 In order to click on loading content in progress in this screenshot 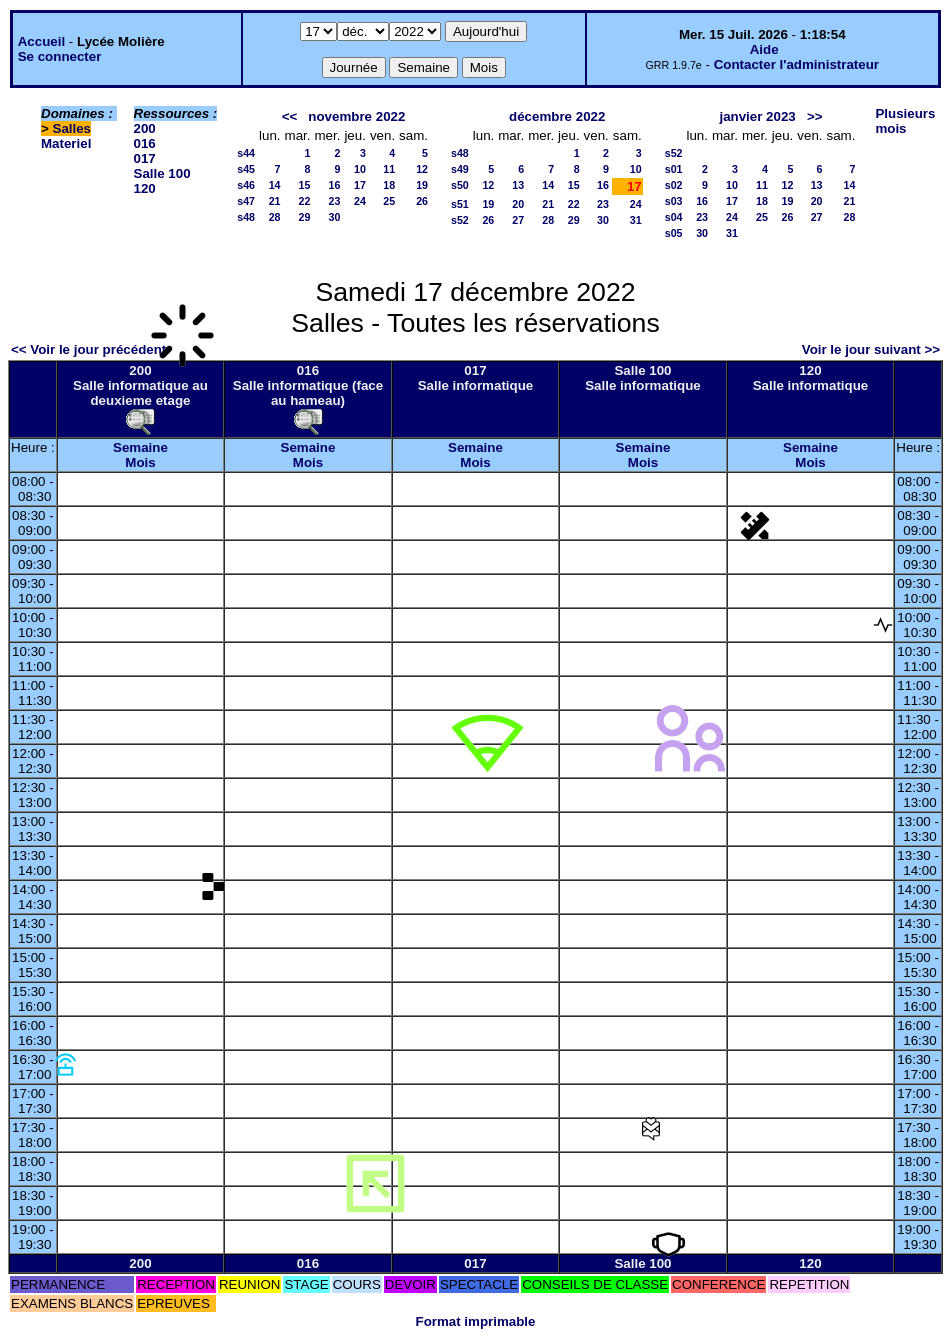, I will do `click(182, 335)`.